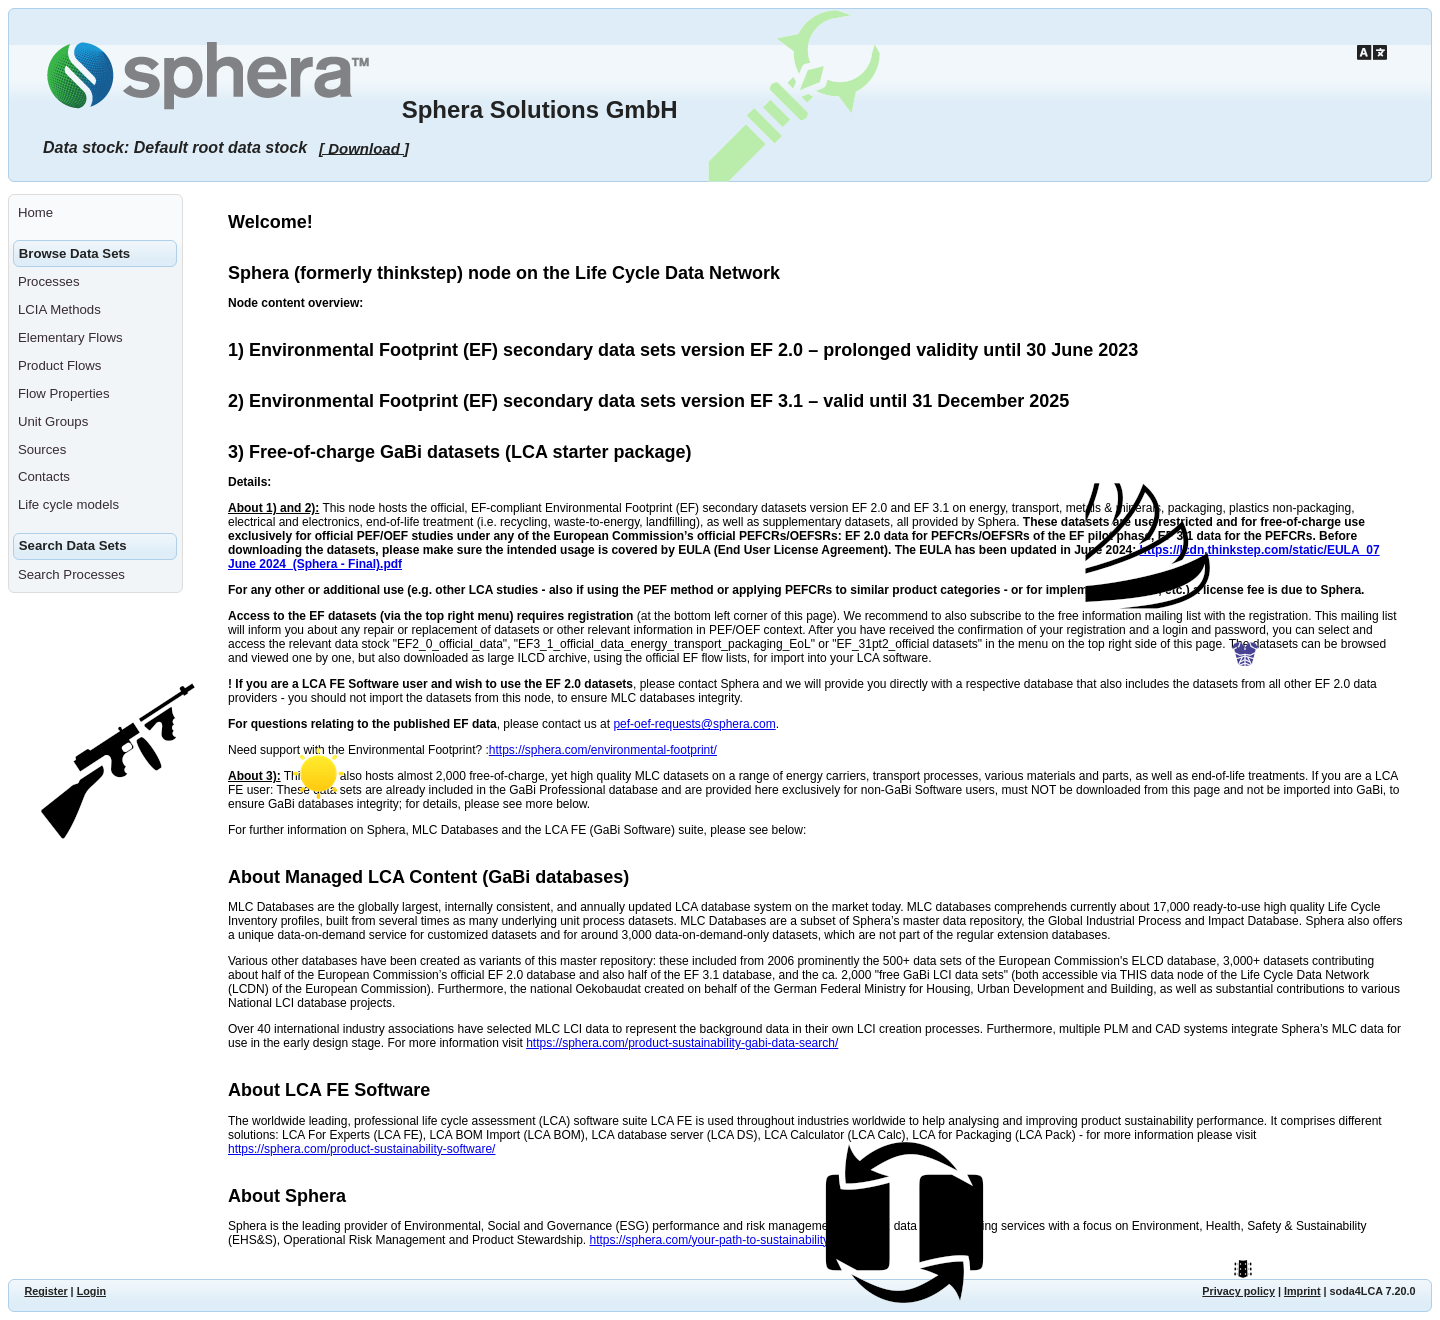 The height and width of the screenshot is (1320, 1440). What do you see at coordinates (1245, 654) in the screenshot?
I see `equip torso armor piece` at bounding box center [1245, 654].